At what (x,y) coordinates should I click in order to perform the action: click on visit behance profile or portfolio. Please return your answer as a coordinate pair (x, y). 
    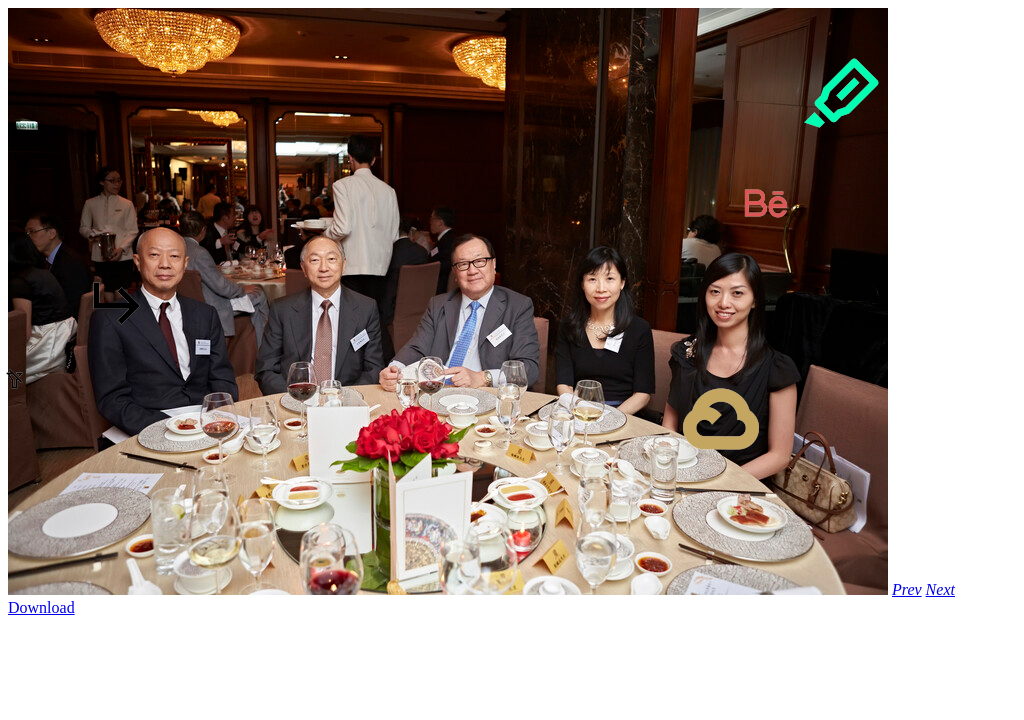
    Looking at the image, I should click on (766, 203).